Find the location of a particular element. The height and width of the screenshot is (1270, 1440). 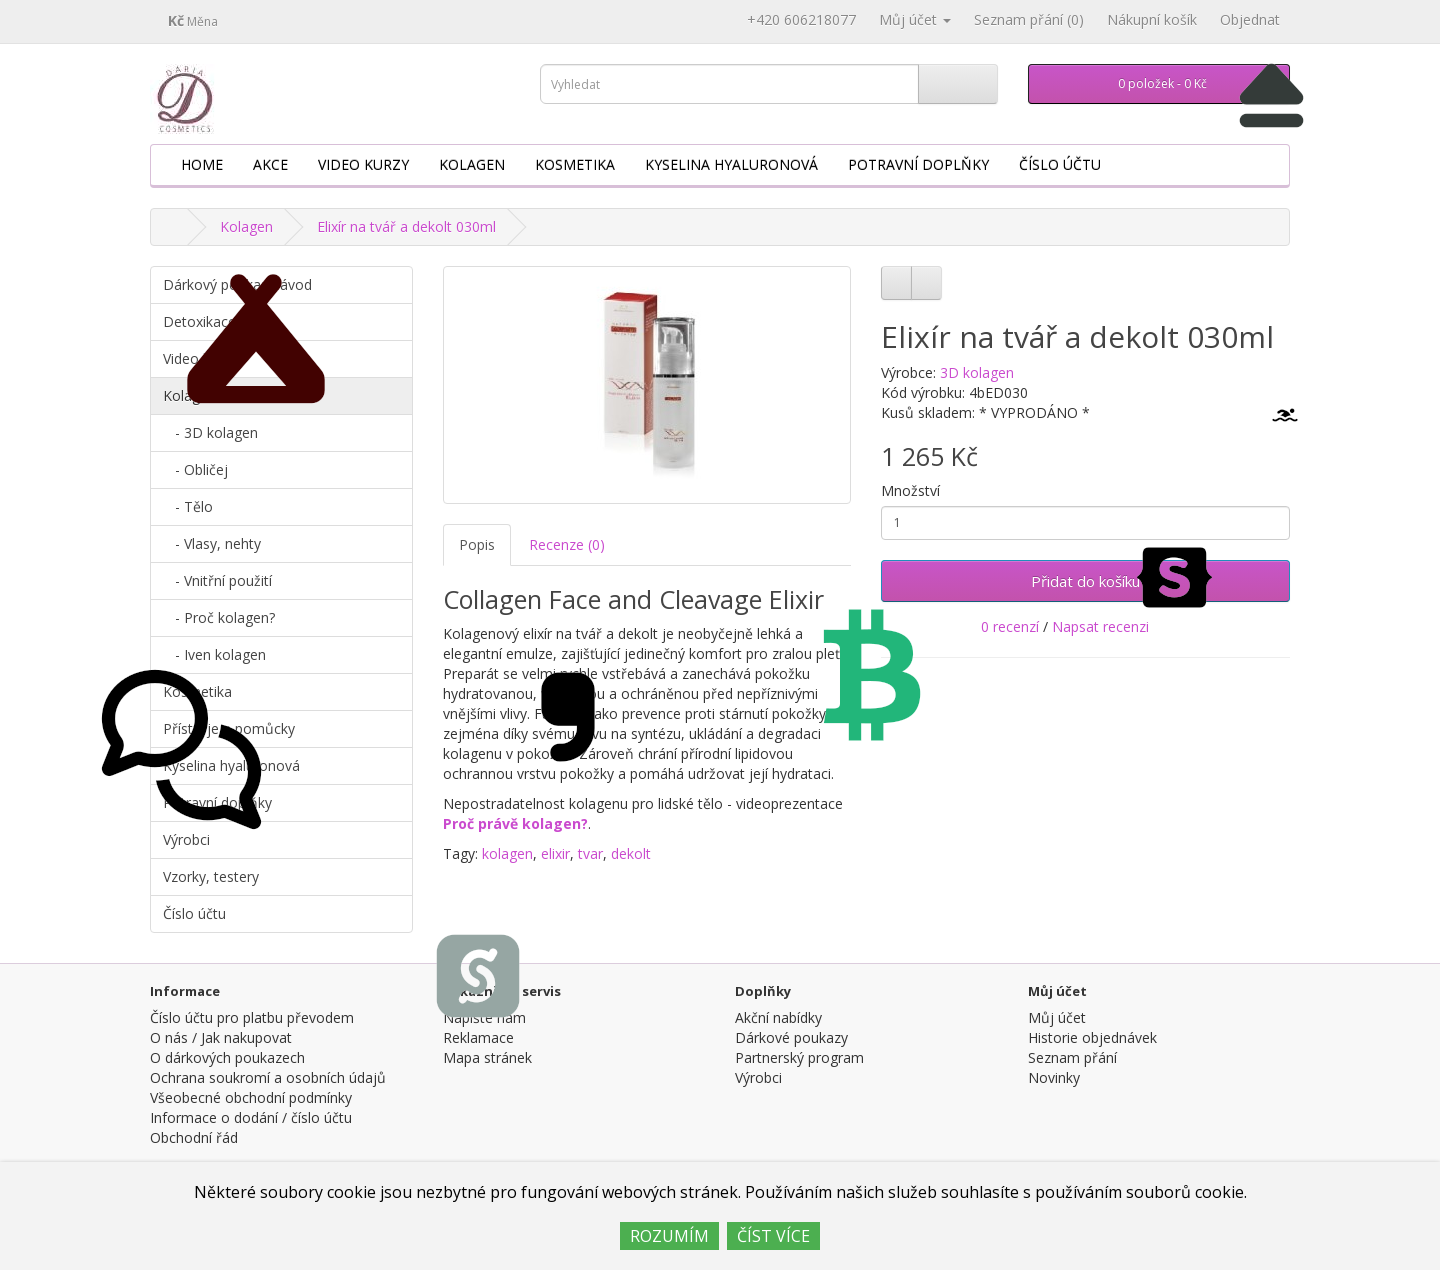

open chat or messaging is located at coordinates (181, 749).